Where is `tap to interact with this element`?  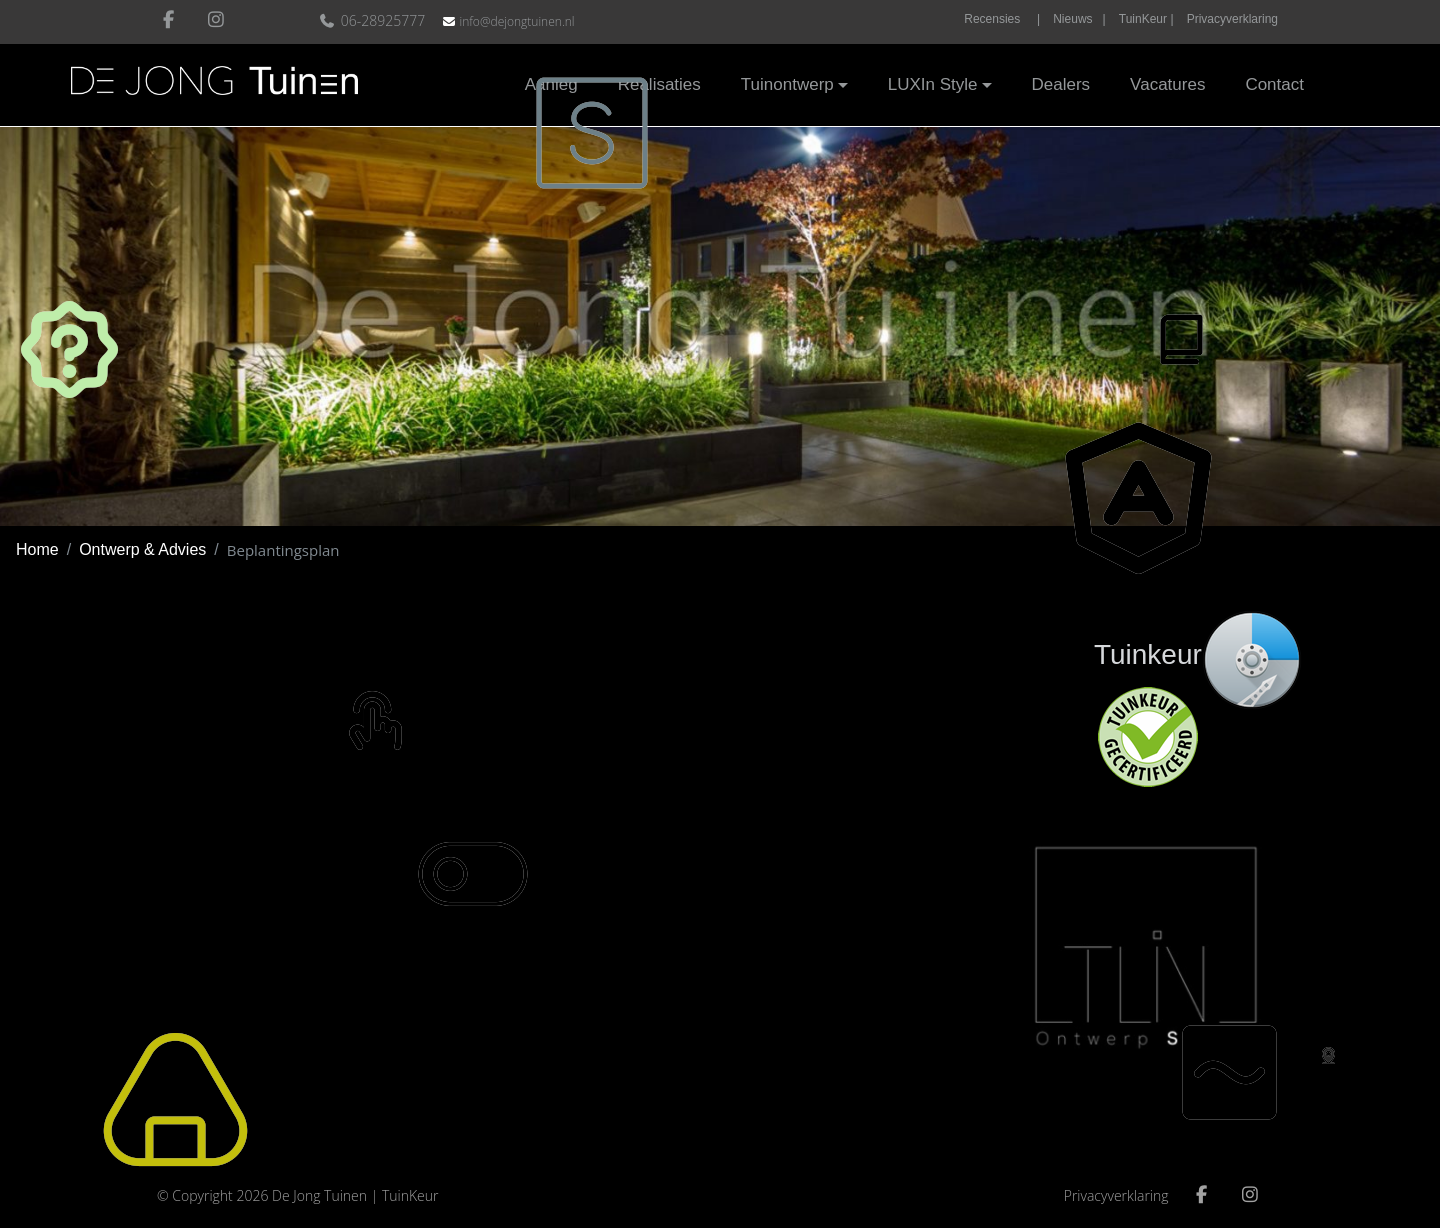
tap to interact with this element is located at coordinates (375, 721).